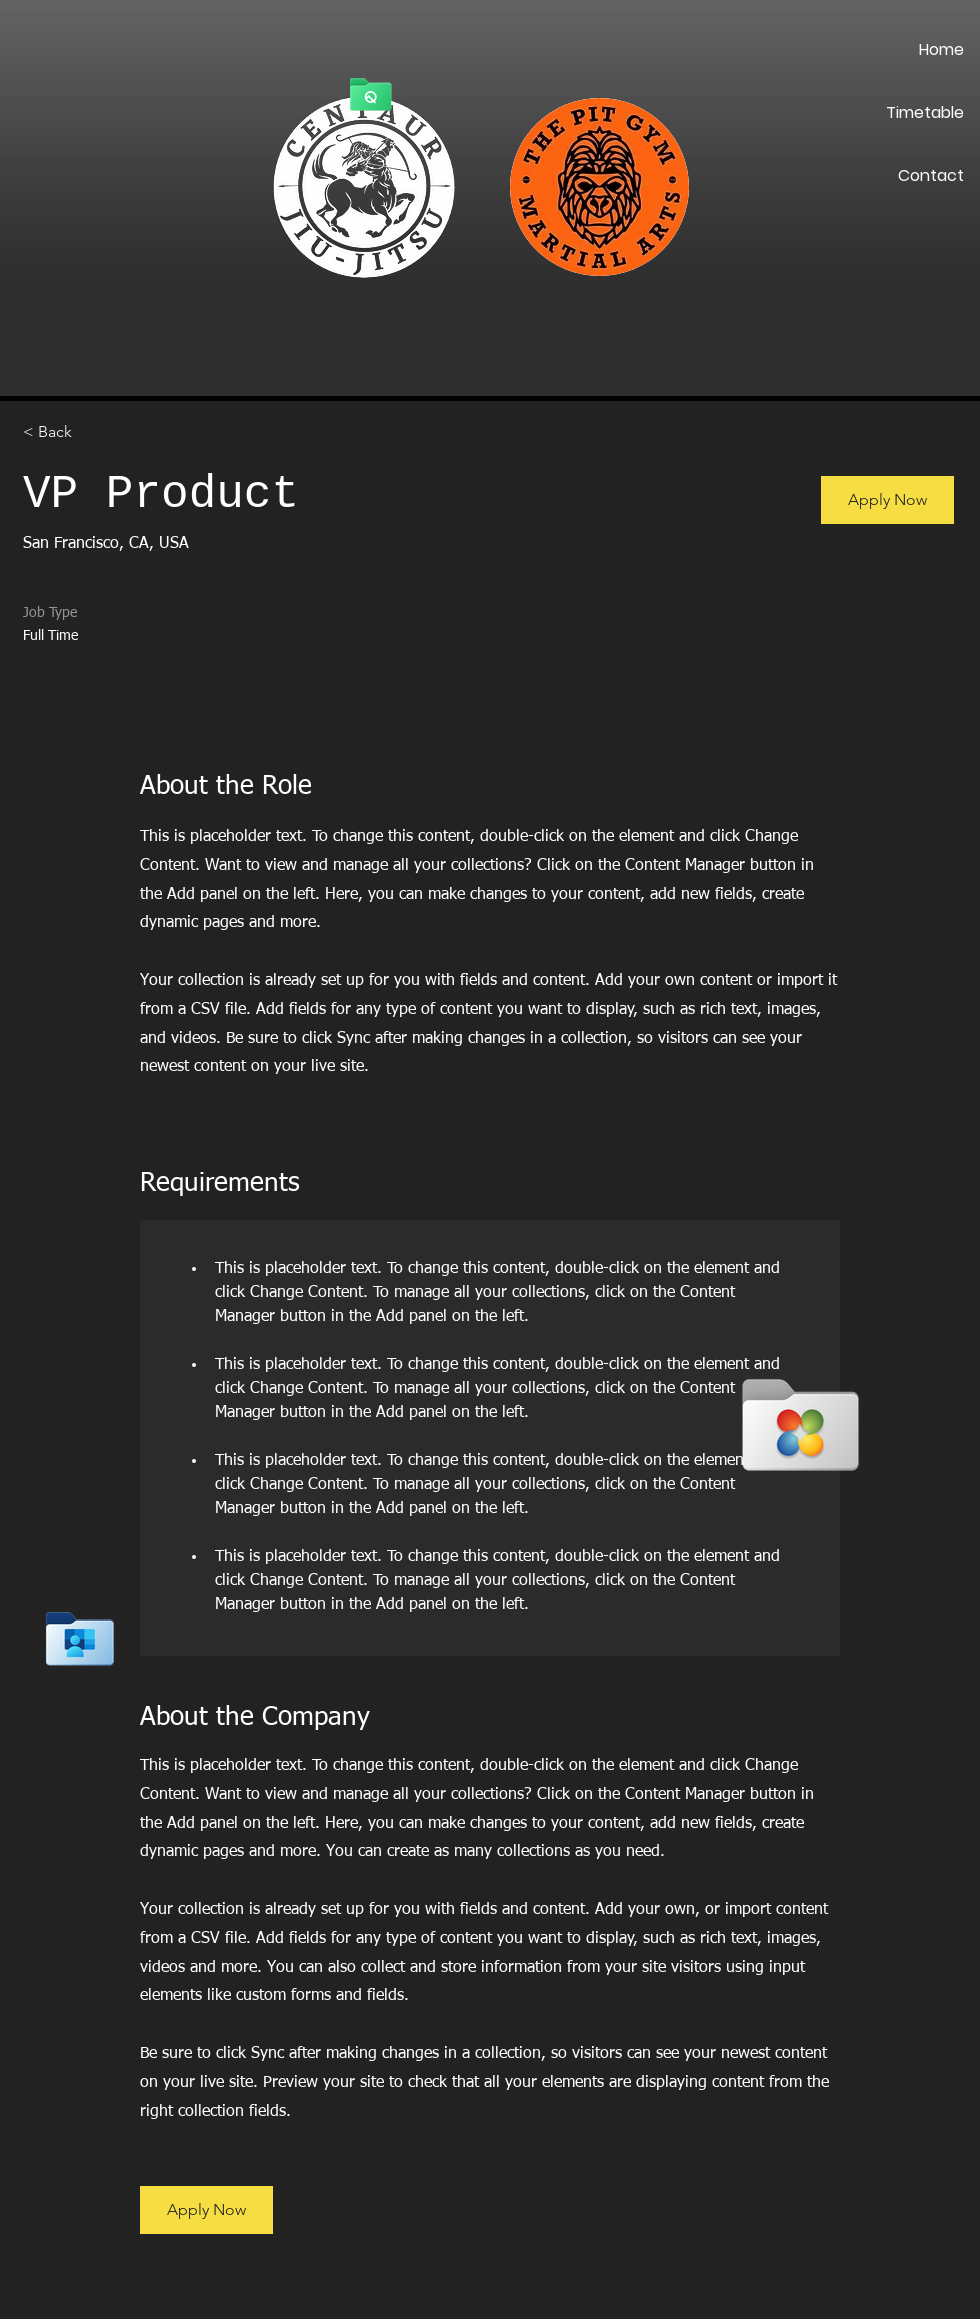 The width and height of the screenshot is (980, 2319). What do you see at coordinates (800, 1428) in the screenshot?
I see `open the Eleven Forum community folder` at bounding box center [800, 1428].